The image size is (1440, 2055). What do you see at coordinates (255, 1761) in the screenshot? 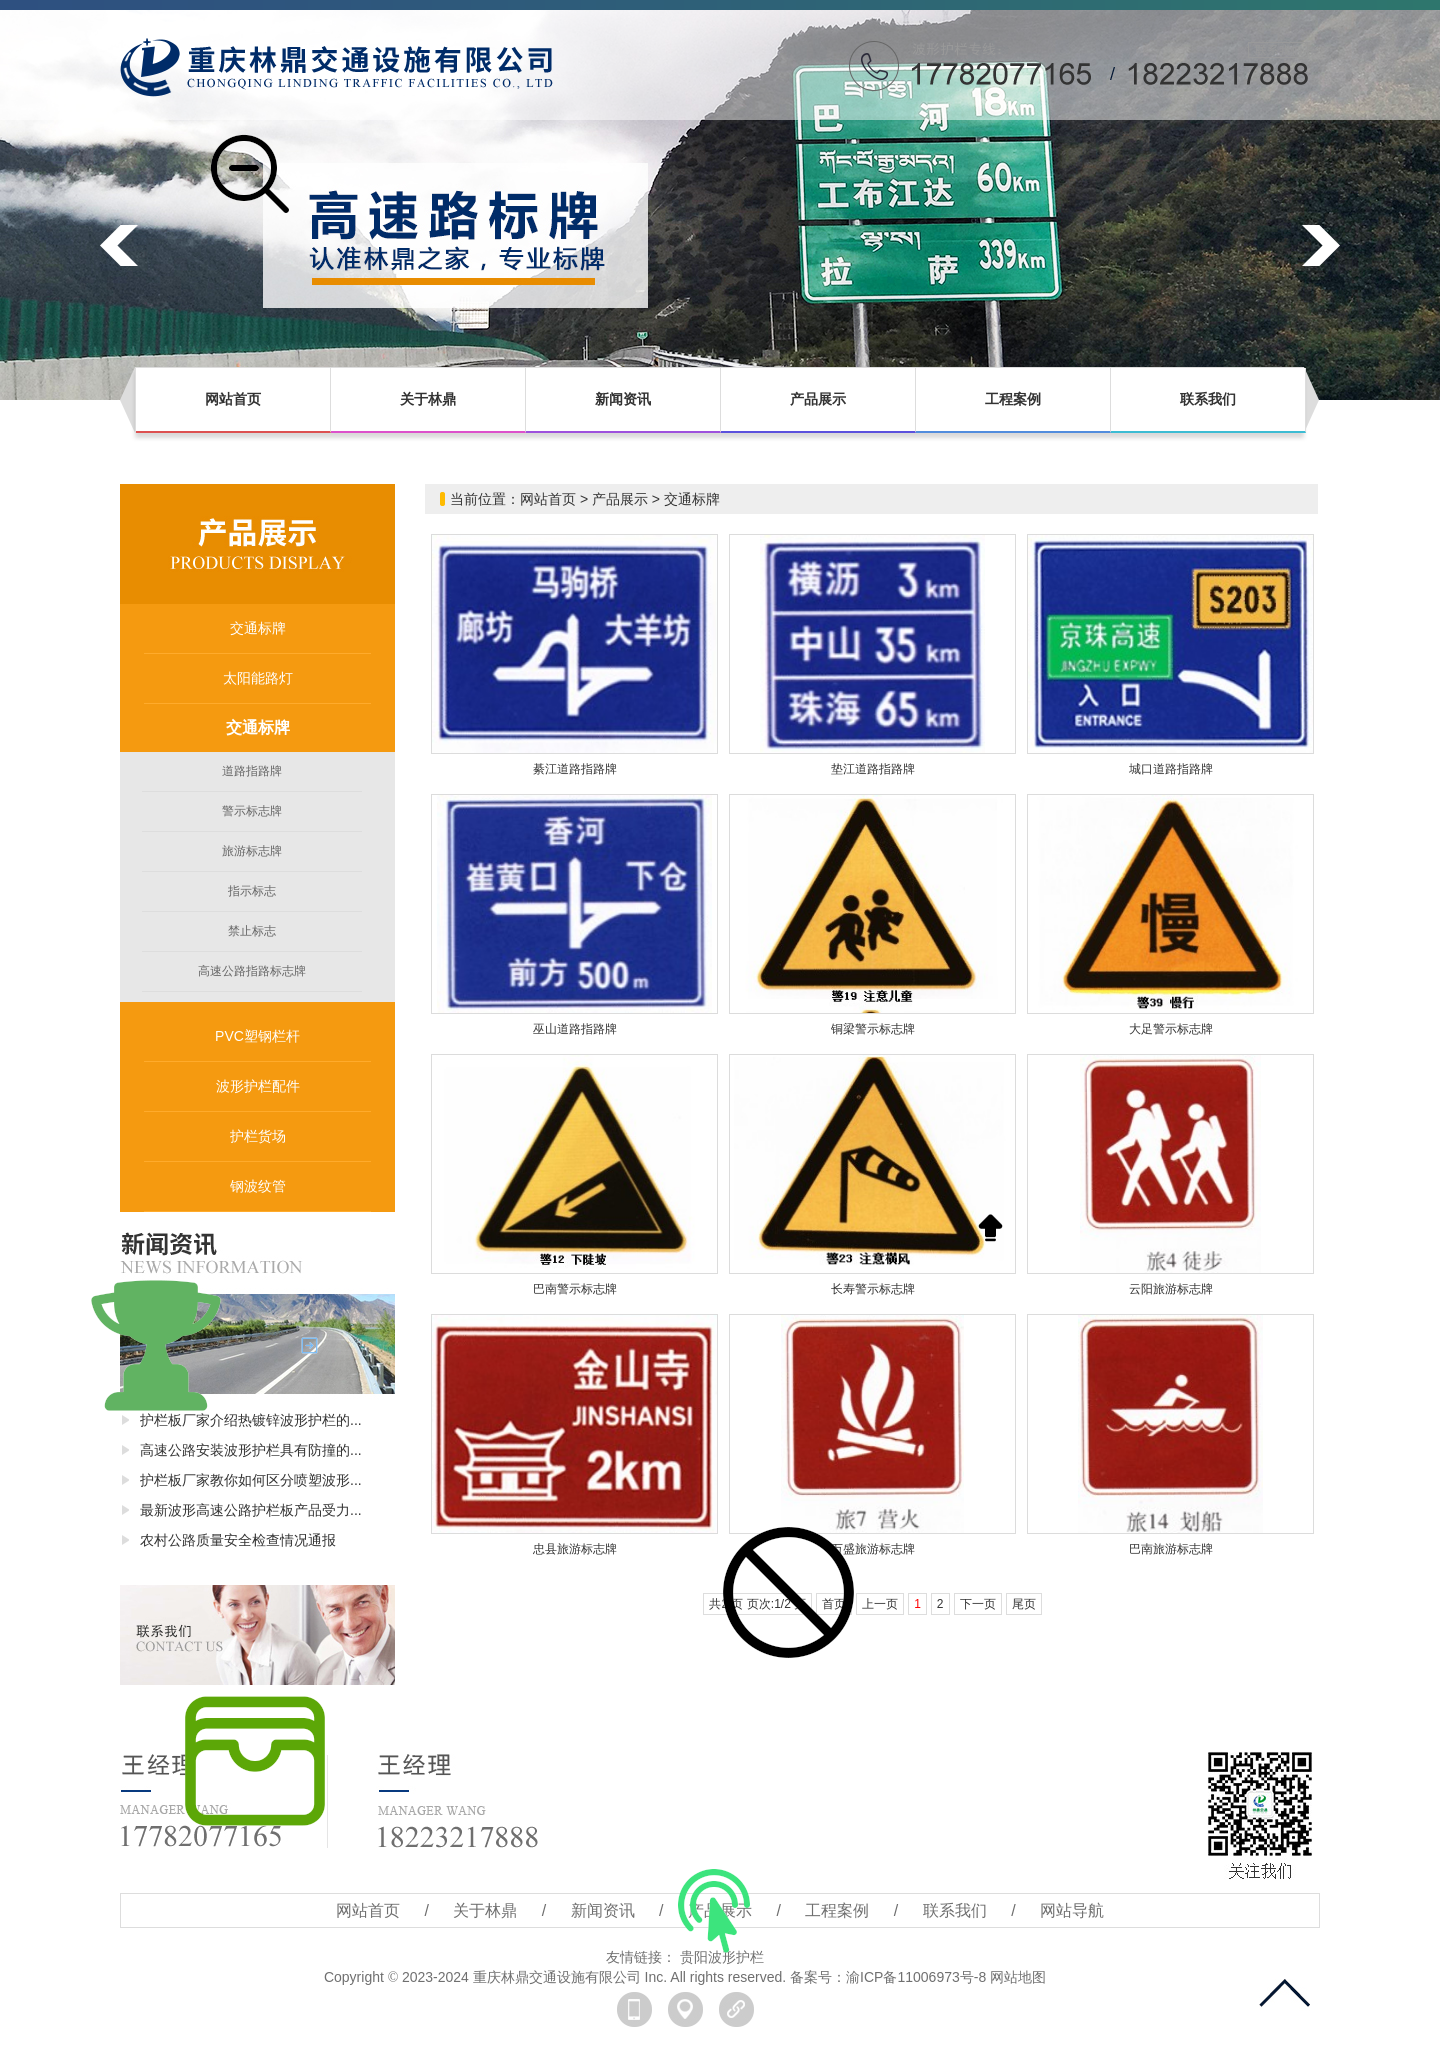
I see `access your wallet or payment methods` at bounding box center [255, 1761].